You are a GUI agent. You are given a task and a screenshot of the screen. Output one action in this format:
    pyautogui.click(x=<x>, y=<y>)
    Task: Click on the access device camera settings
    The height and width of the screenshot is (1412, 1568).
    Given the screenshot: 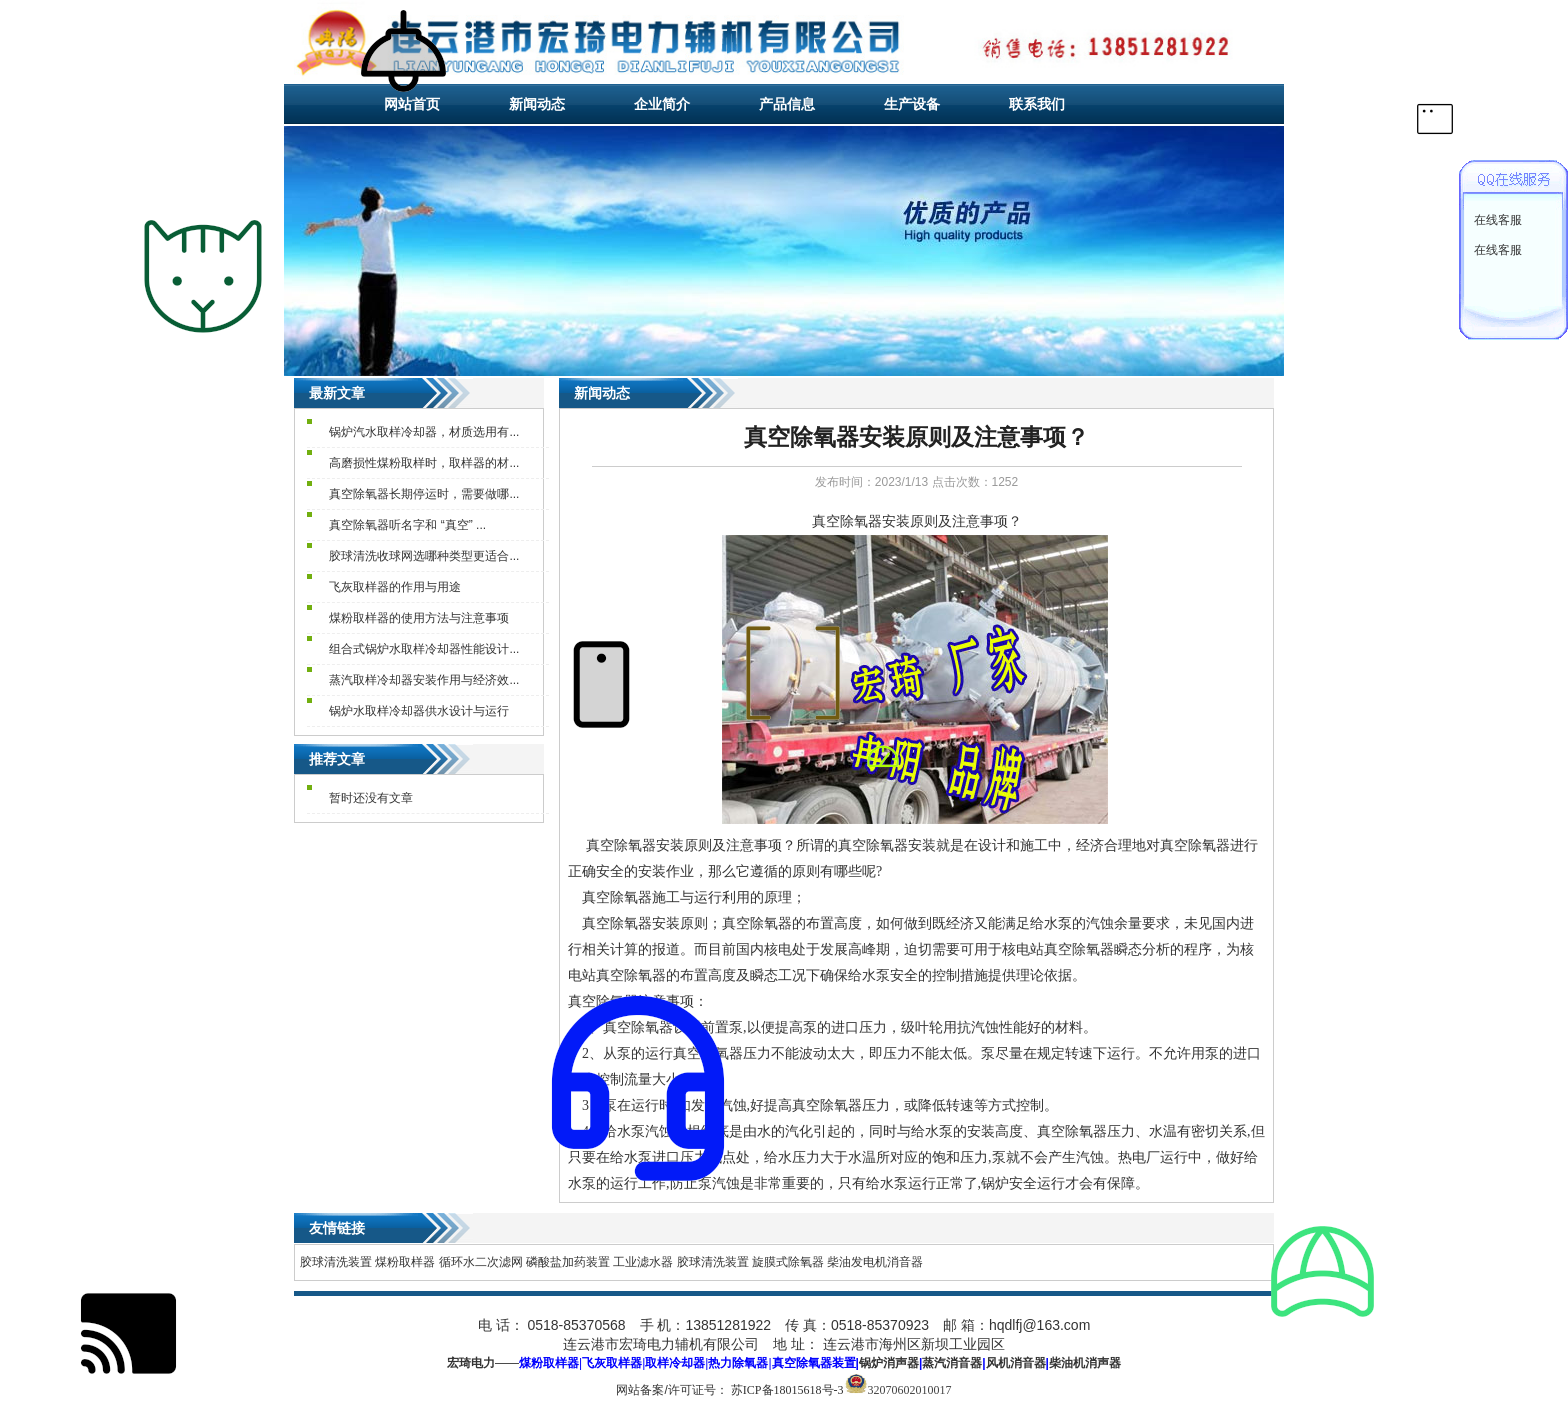 What is the action you would take?
    pyautogui.click(x=601, y=684)
    